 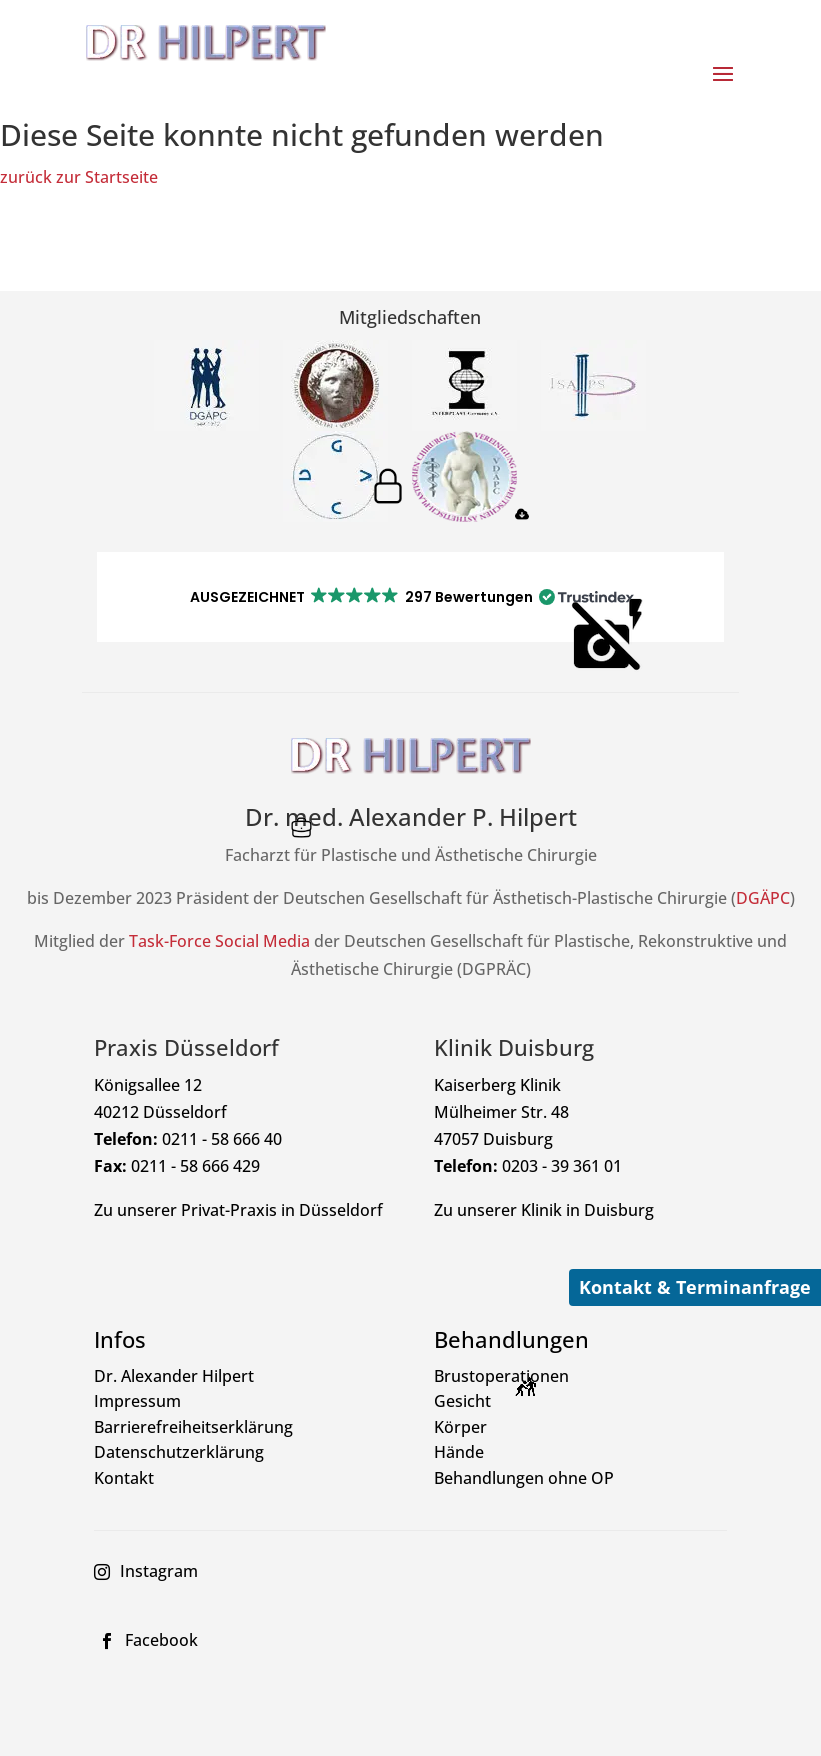 I want to click on access kabaddi sports content, so click(x=525, y=1387).